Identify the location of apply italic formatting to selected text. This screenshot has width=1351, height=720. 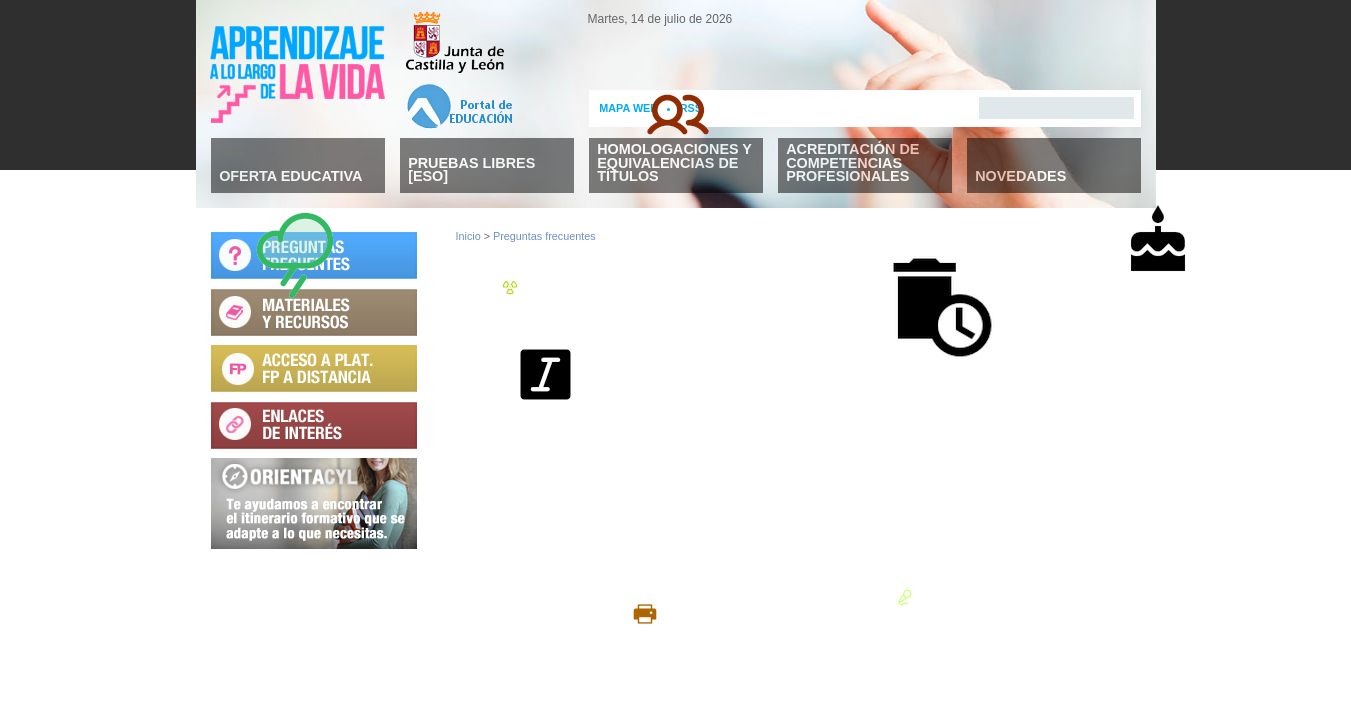
(545, 374).